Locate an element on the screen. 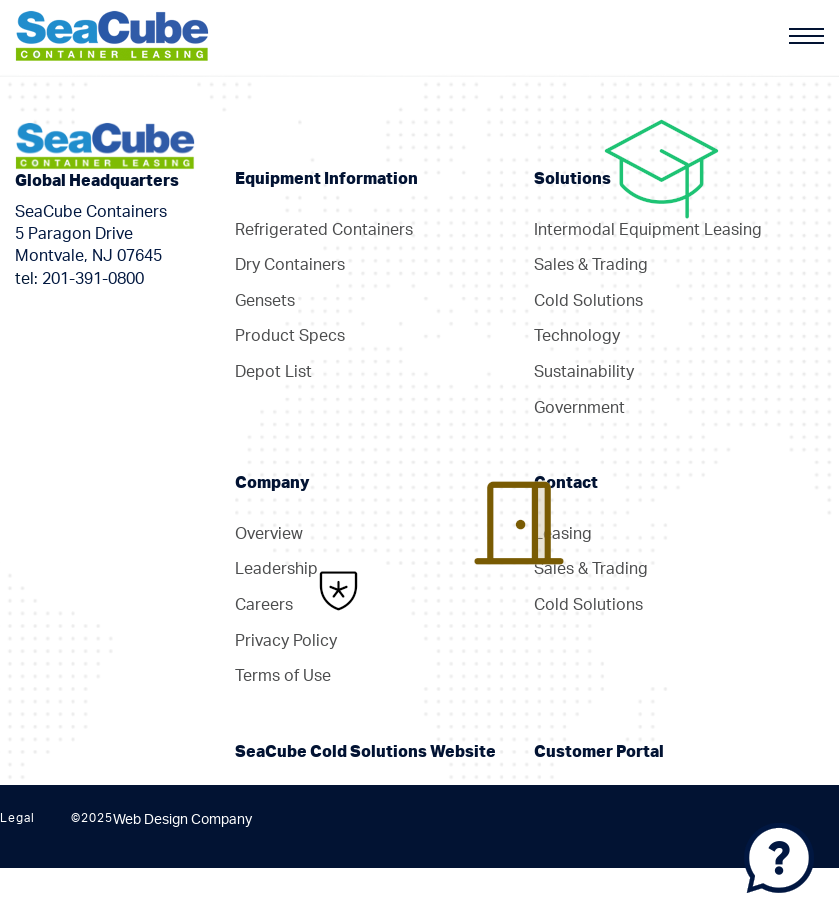 This screenshot has width=839, height=918. access education or learning features is located at coordinates (661, 165).